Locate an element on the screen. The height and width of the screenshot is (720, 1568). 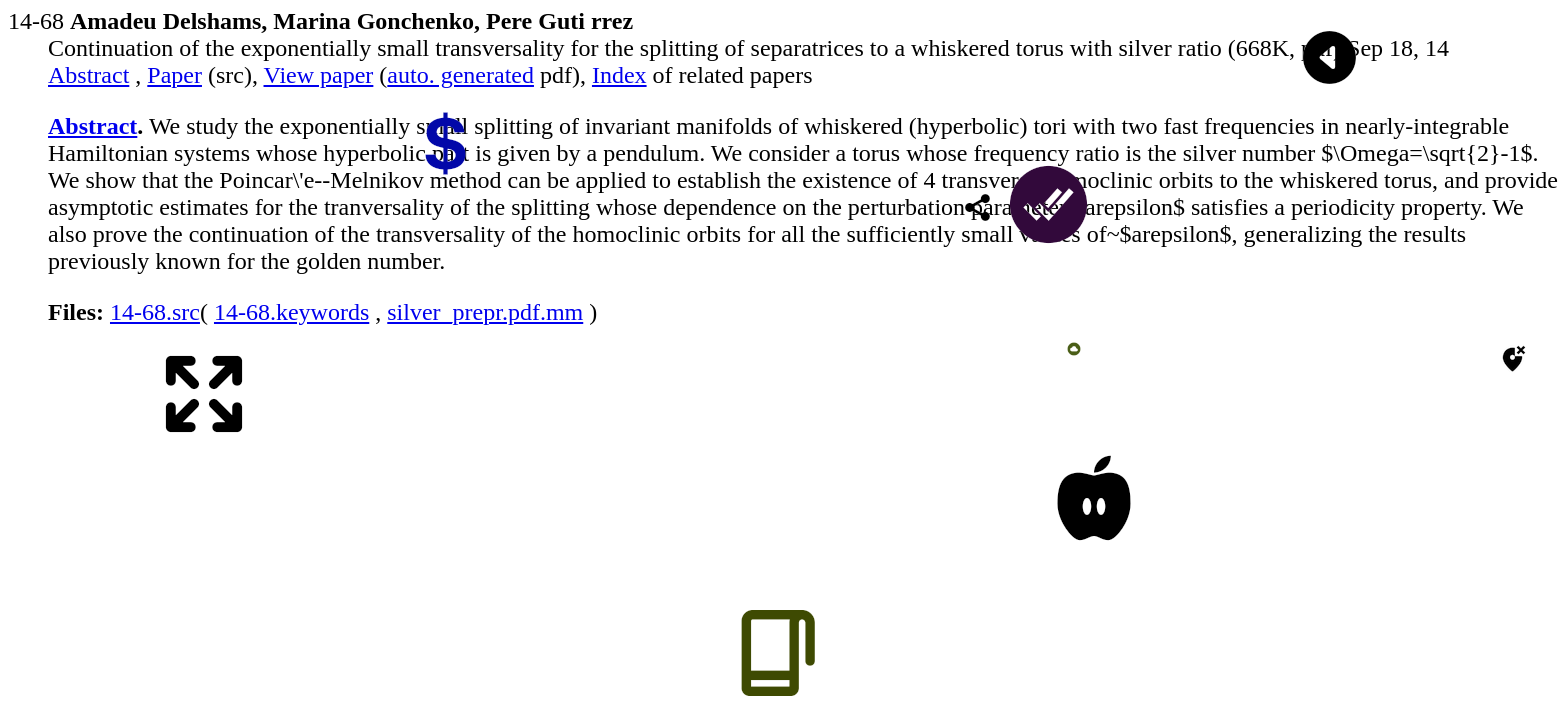
share content to social media is located at coordinates (977, 207).